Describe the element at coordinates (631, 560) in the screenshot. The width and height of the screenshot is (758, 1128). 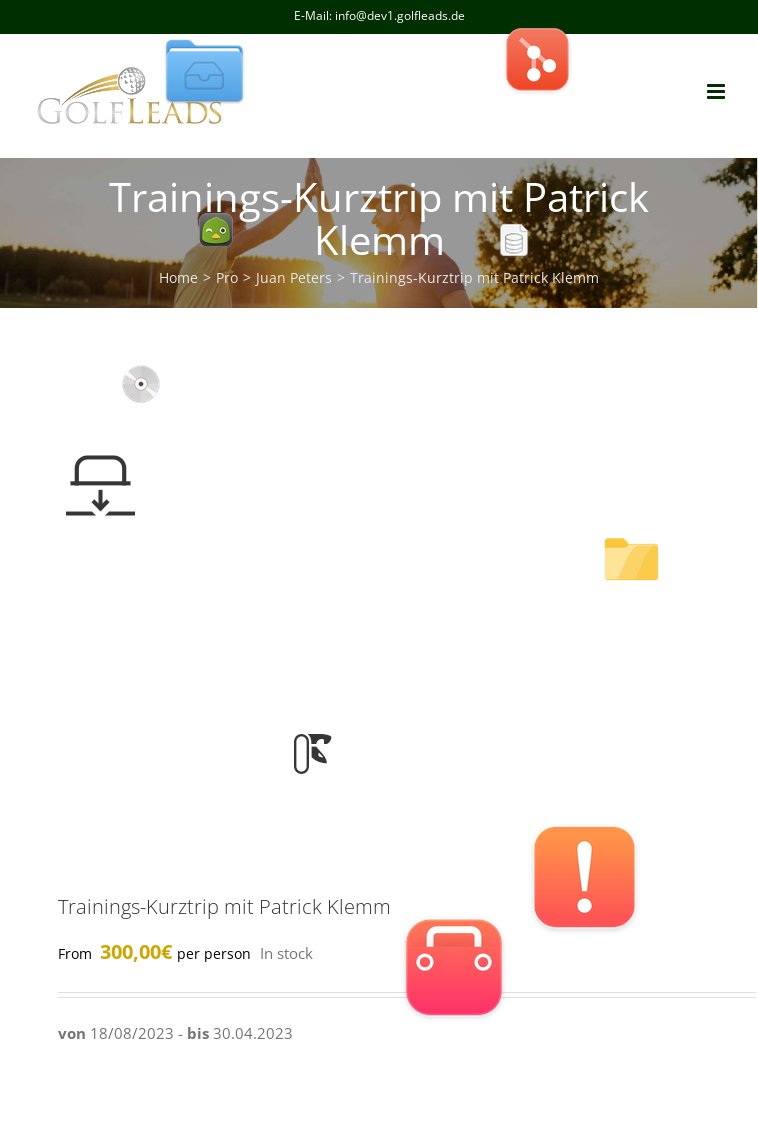
I see `open folder containing pixel art or retro-style files` at that location.